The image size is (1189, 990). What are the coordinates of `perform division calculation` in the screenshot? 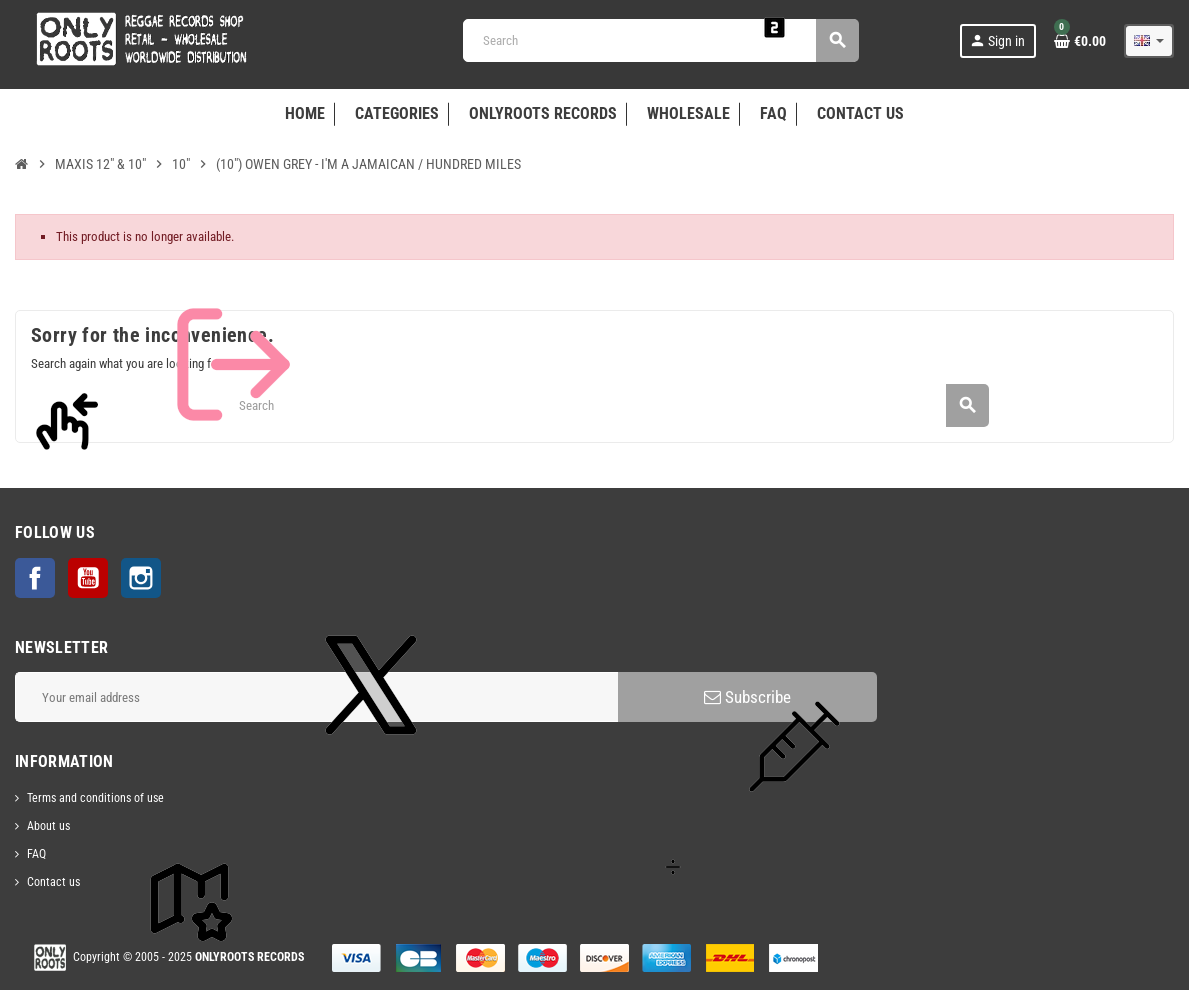 It's located at (673, 867).